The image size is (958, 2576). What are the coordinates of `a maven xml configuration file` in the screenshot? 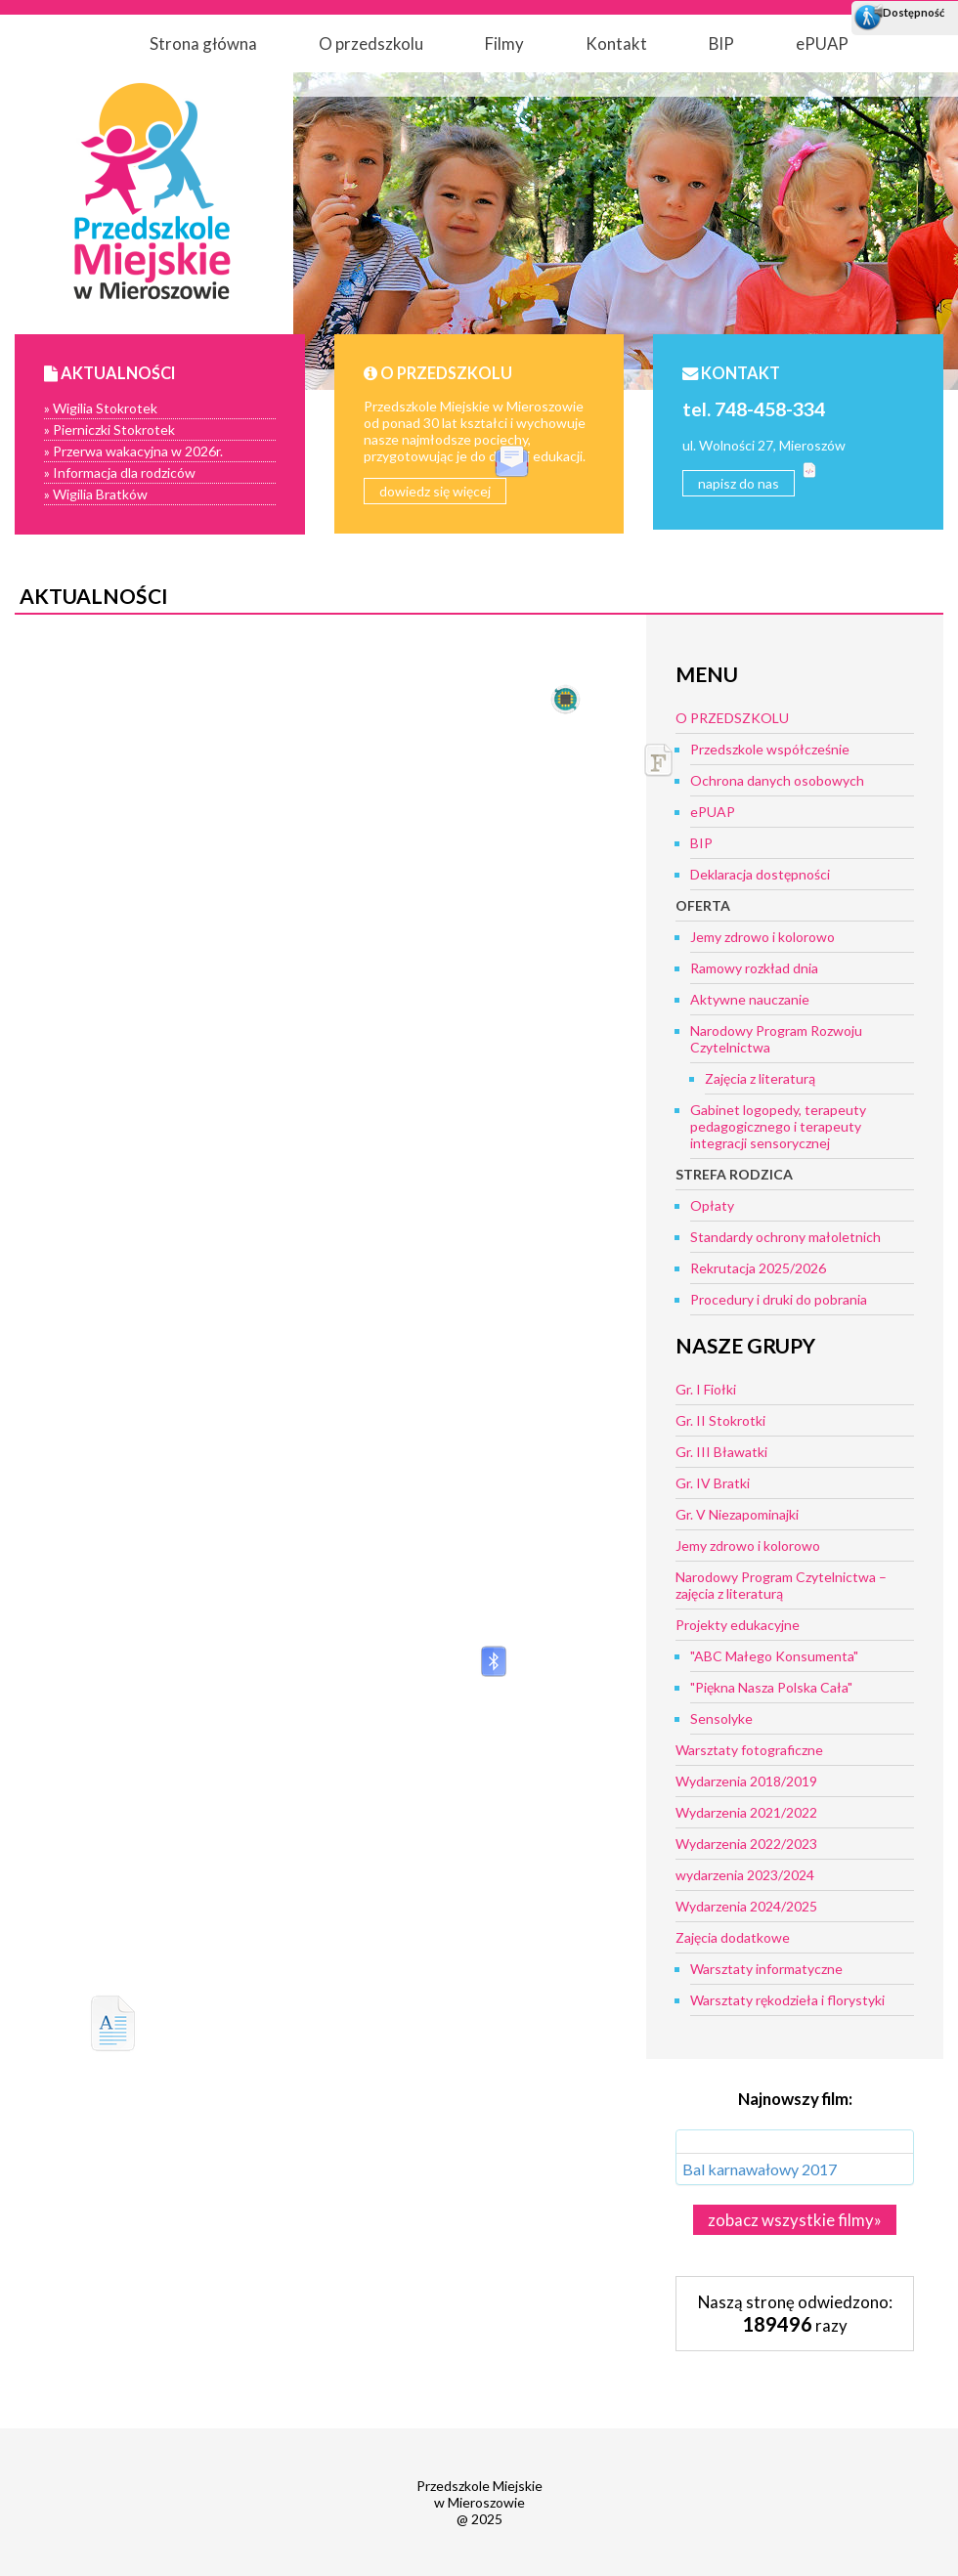 It's located at (809, 470).